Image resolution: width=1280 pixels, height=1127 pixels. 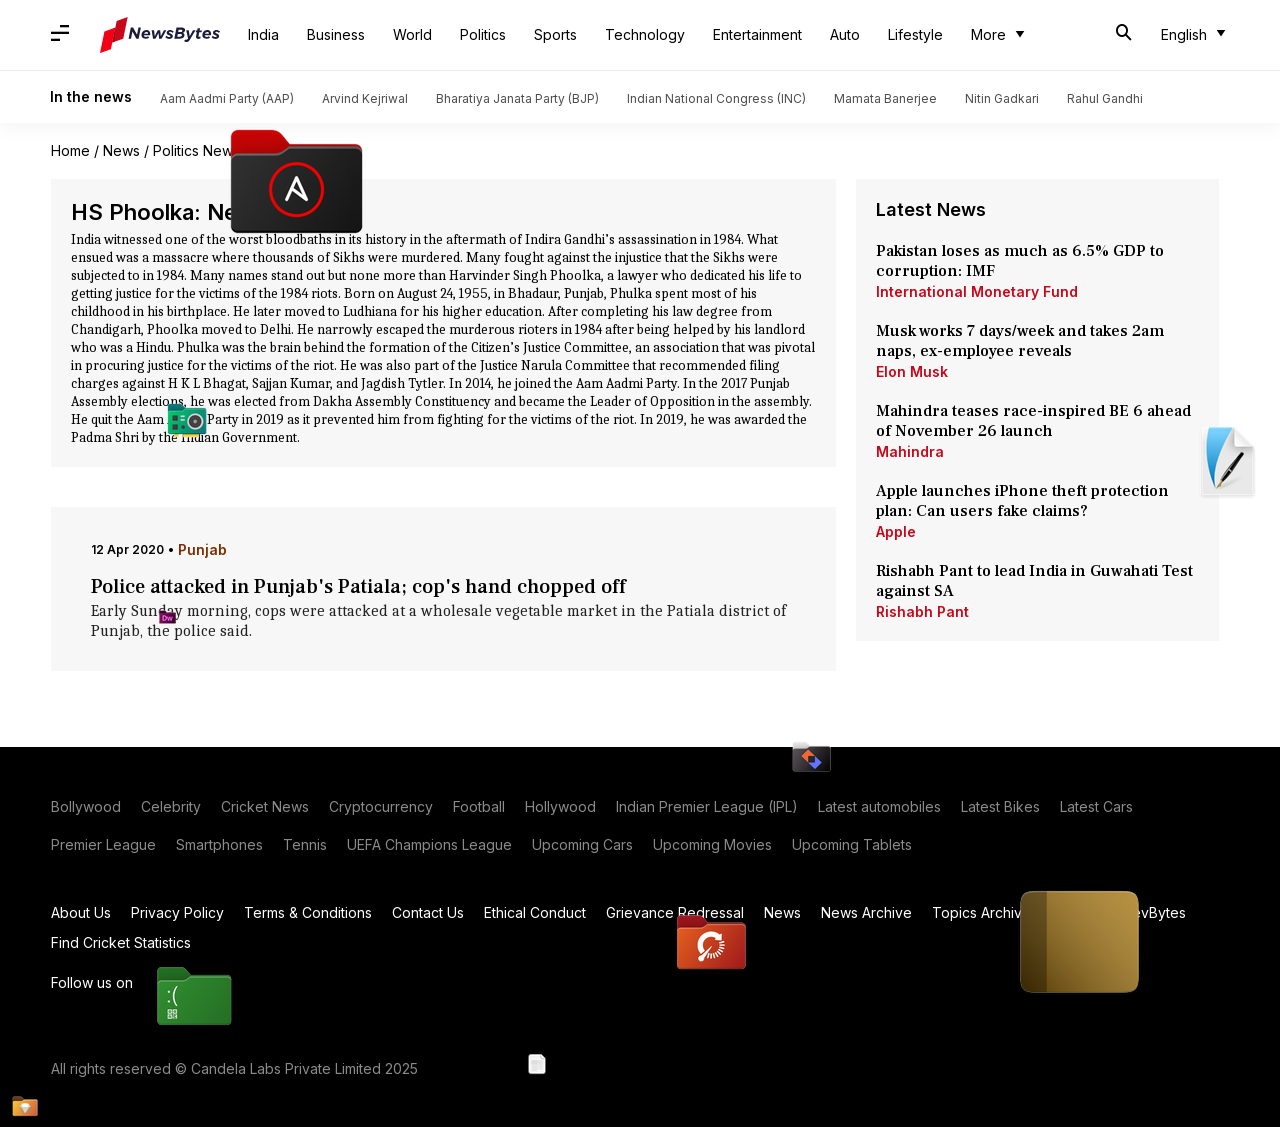 What do you see at coordinates (167, 617) in the screenshot?
I see `folder containing adobe dreamweaver project files` at bounding box center [167, 617].